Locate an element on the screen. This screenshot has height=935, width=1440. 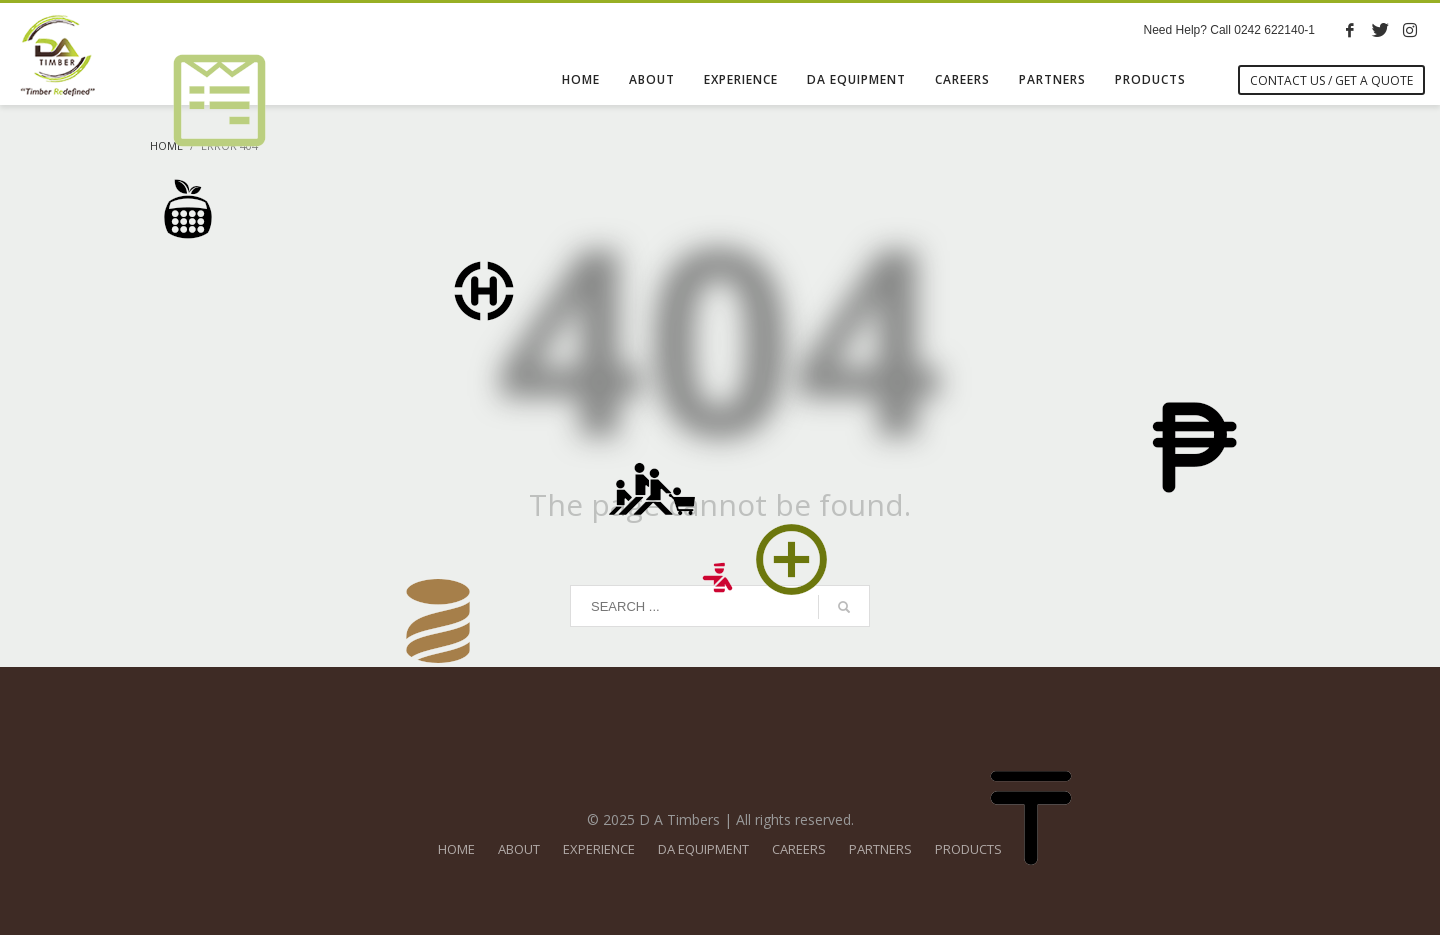
indicates a helipad or helicopter landing zone is located at coordinates (484, 291).